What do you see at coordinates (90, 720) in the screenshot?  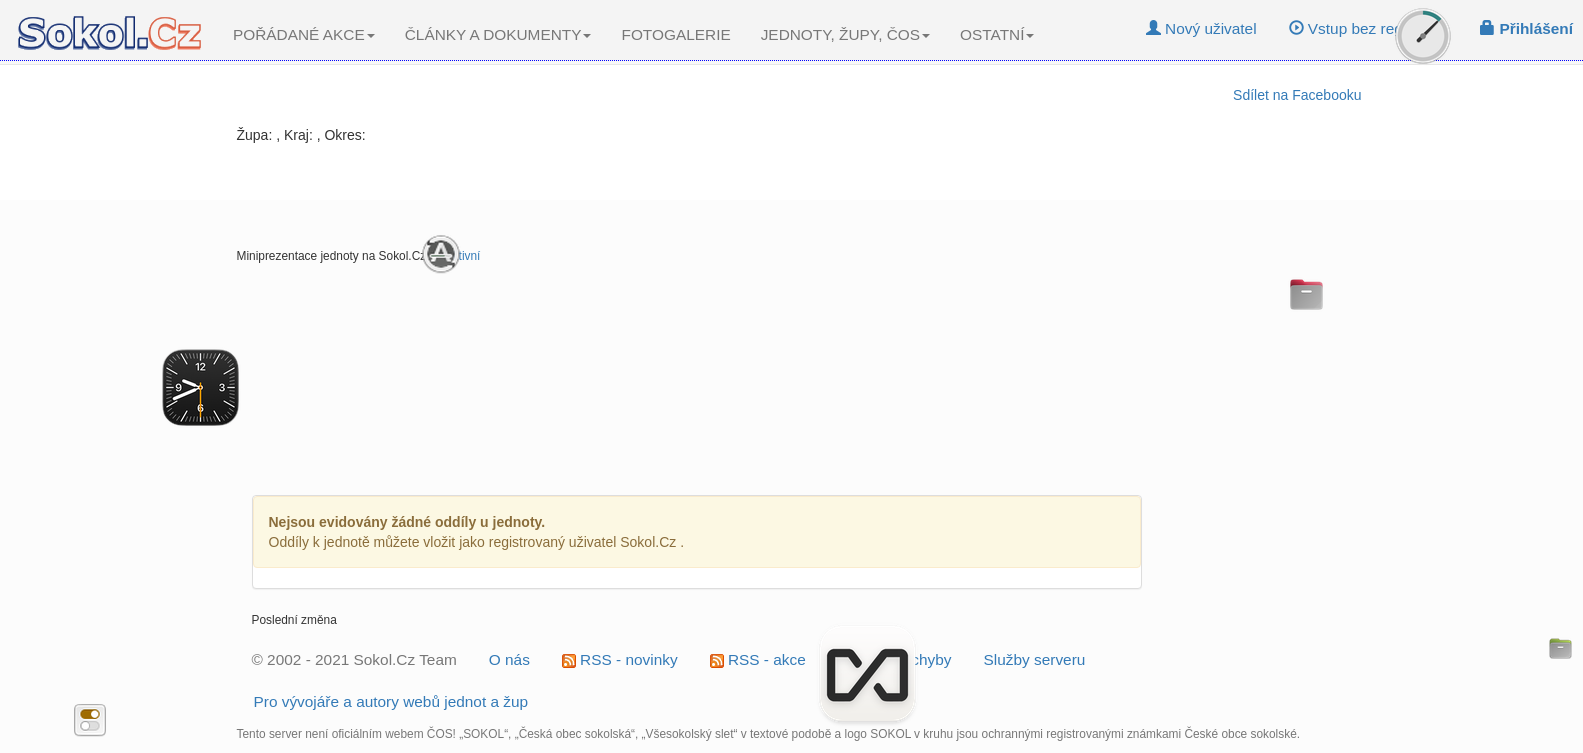 I see `open gnome tweaks settings` at bounding box center [90, 720].